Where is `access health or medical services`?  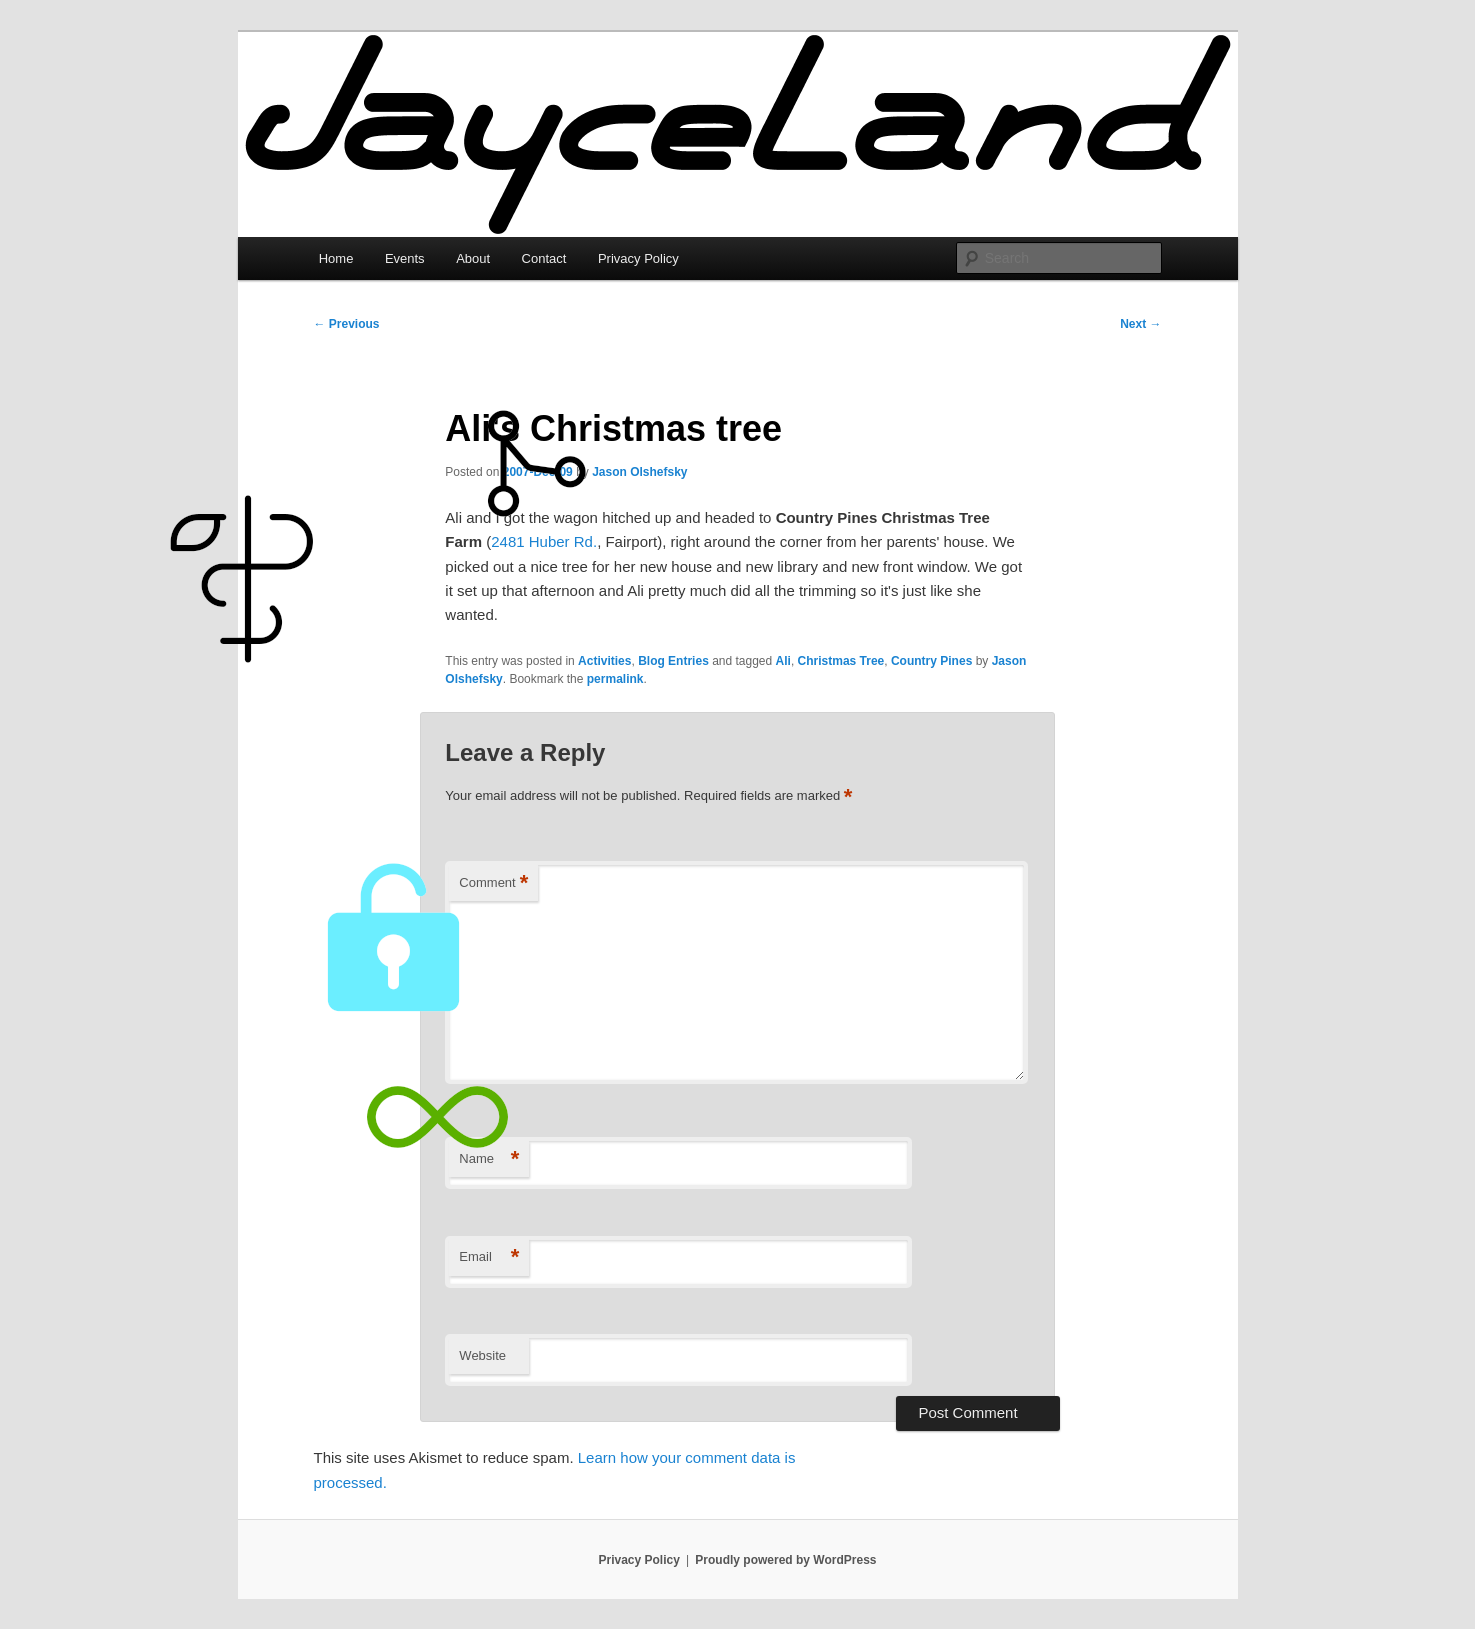 access health or medical services is located at coordinates (248, 579).